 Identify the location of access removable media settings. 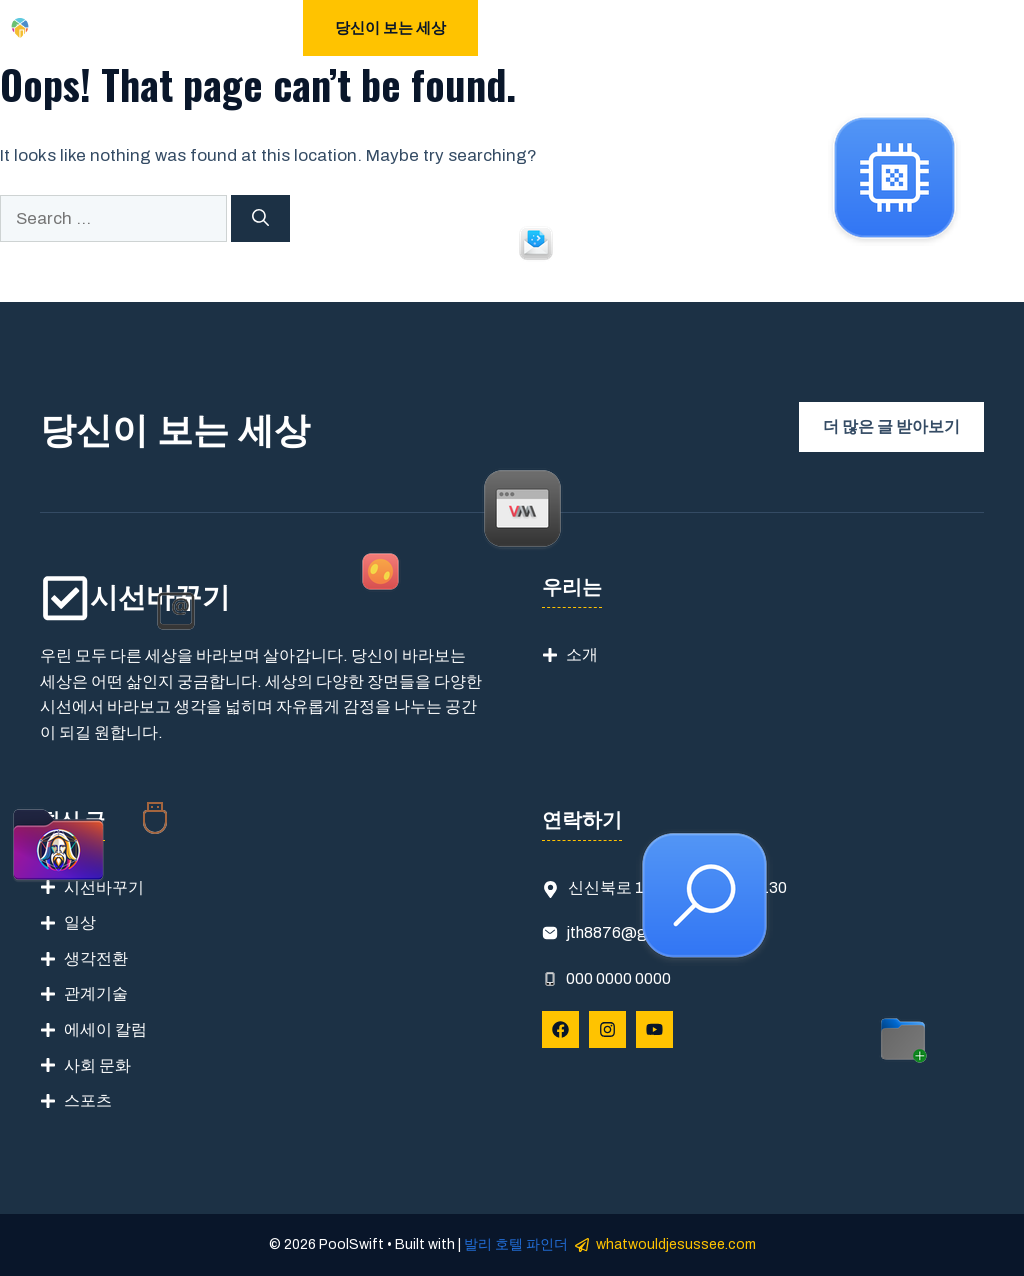
(155, 818).